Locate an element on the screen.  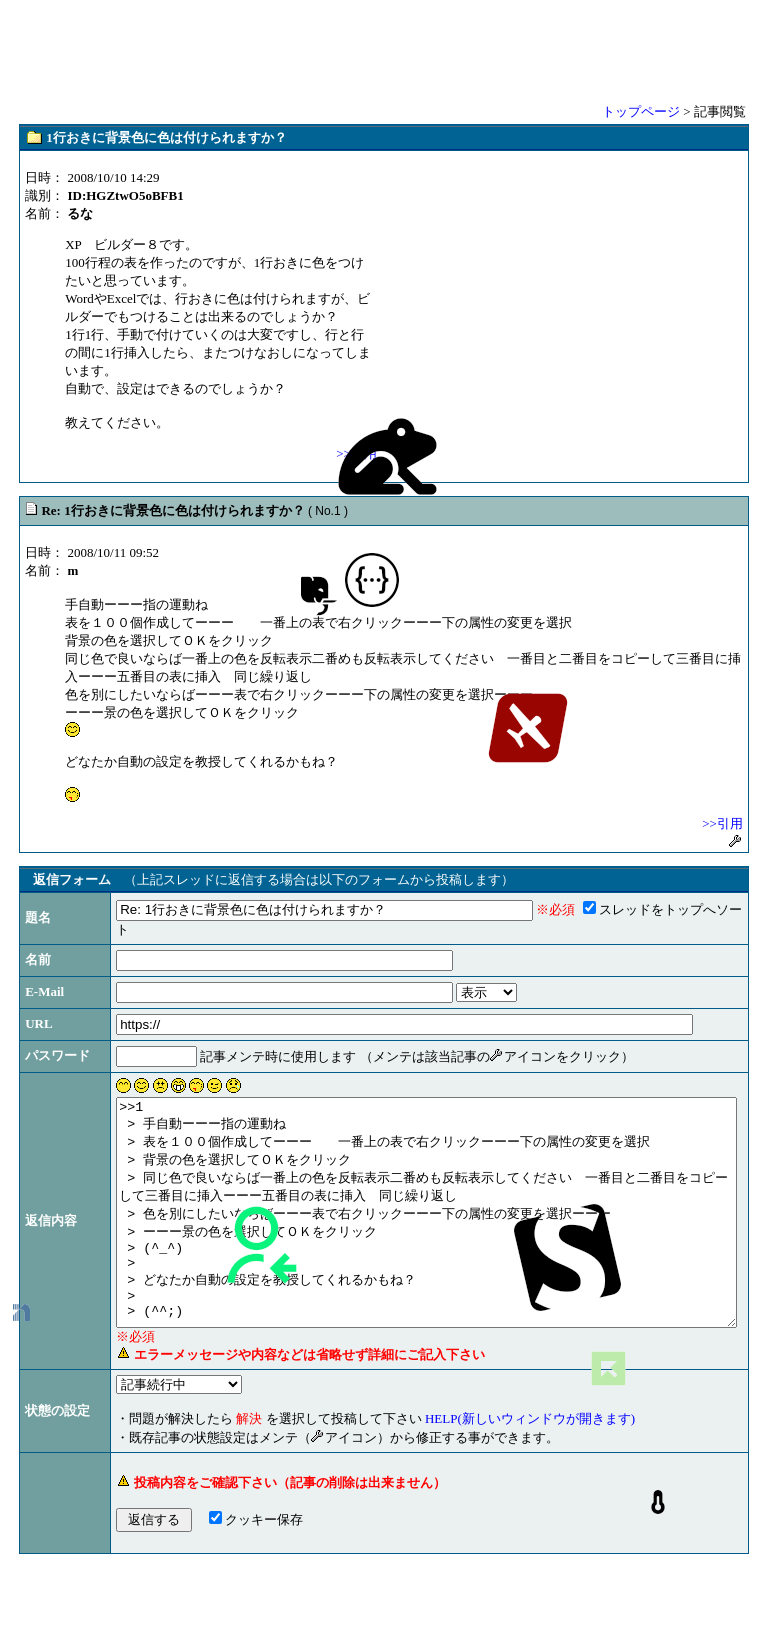
avianex brand logo is located at coordinates (528, 728).